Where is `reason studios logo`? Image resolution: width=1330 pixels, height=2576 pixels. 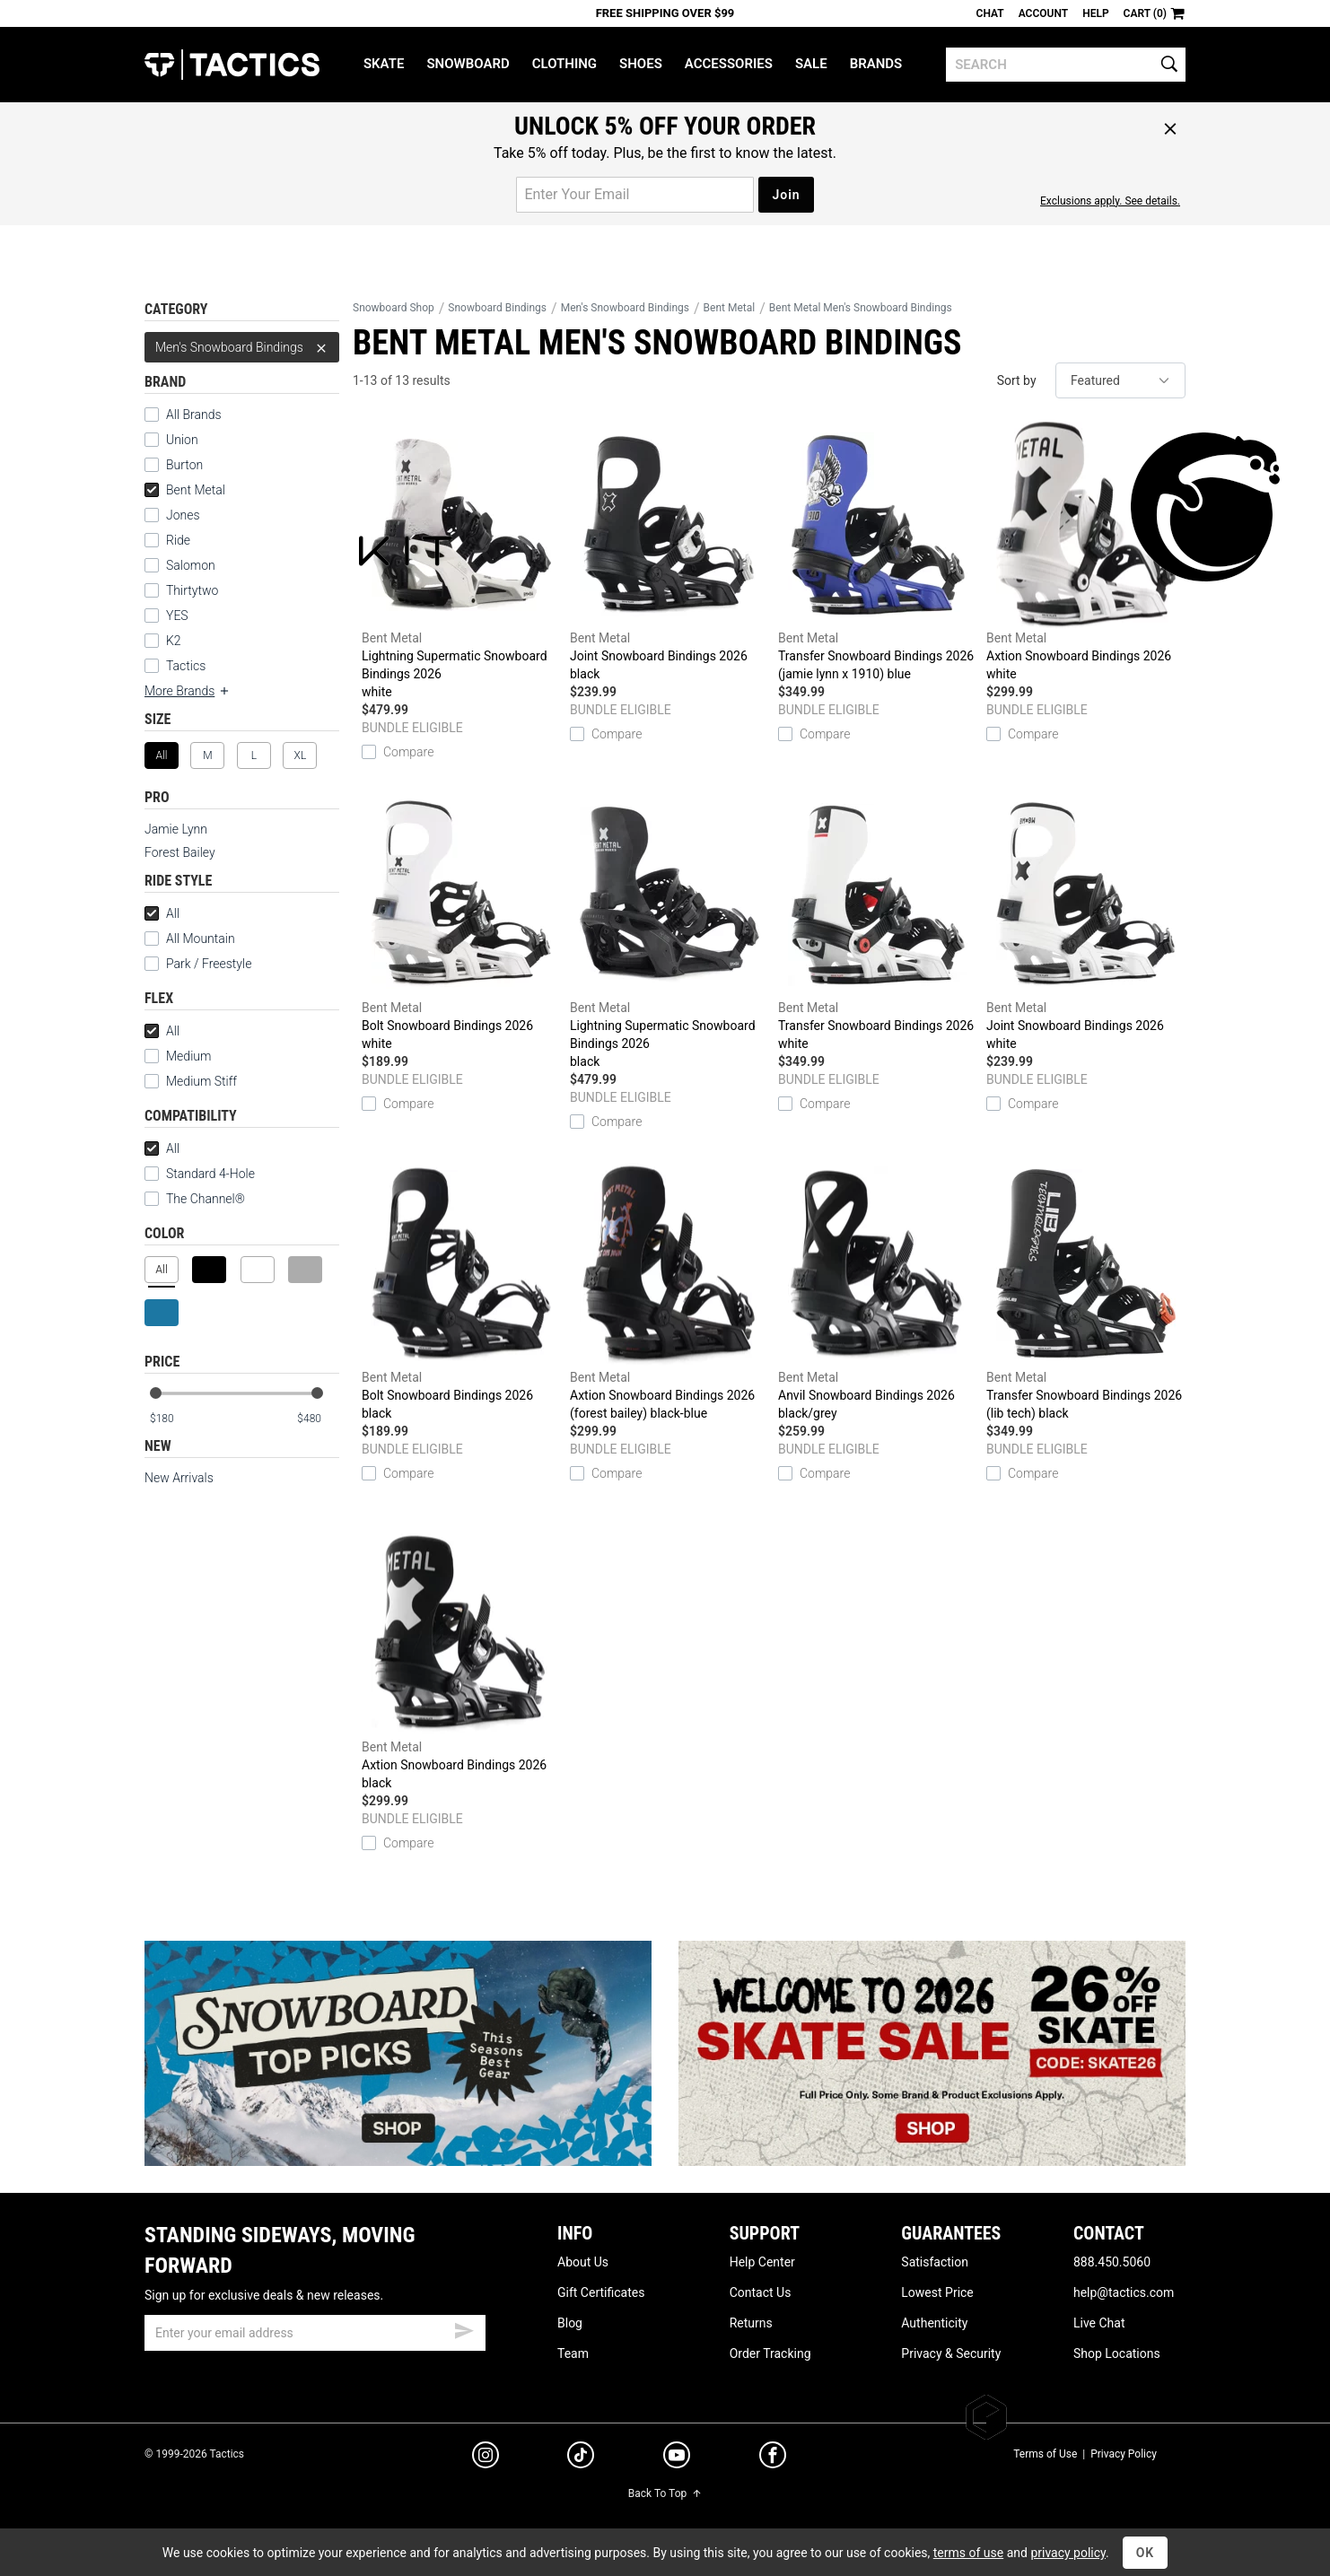 reason studios logo is located at coordinates (986, 2417).